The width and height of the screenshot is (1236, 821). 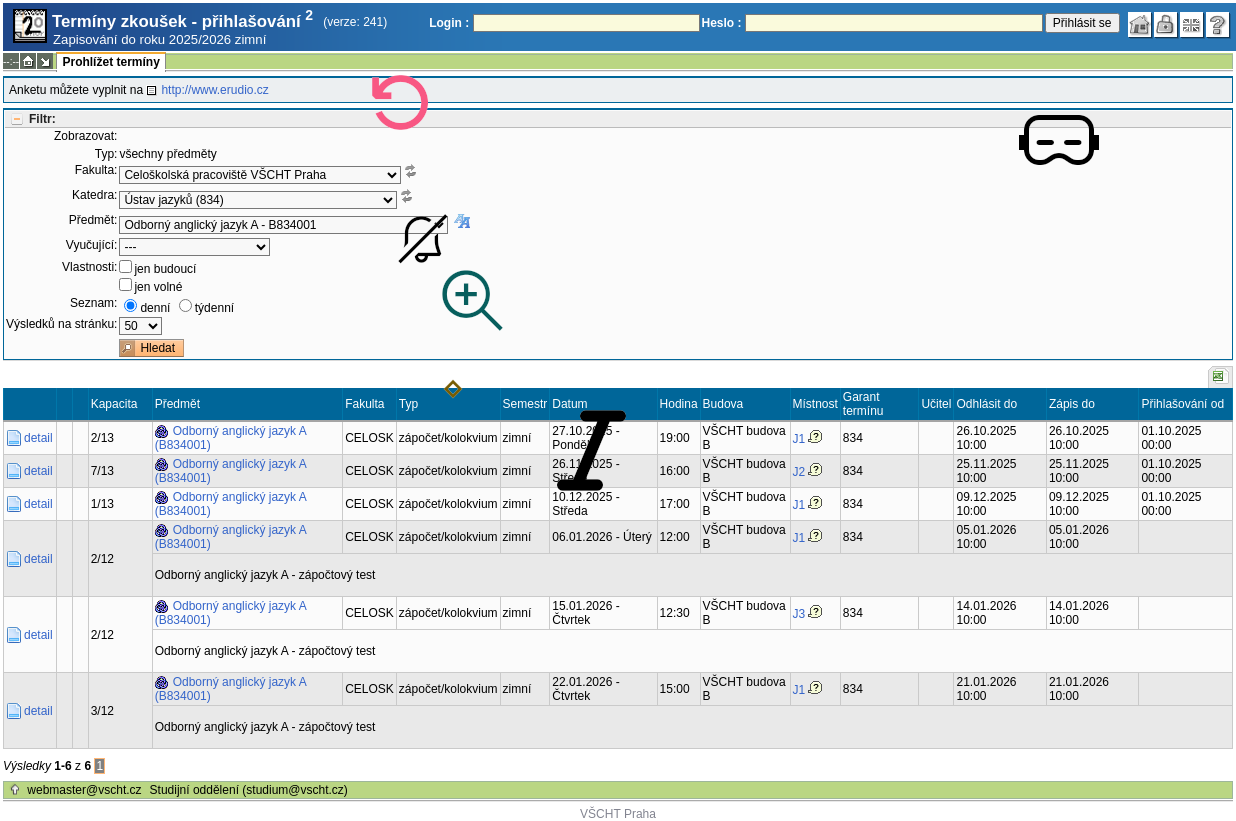 I want to click on zoom in on the current view, so click(x=472, y=300).